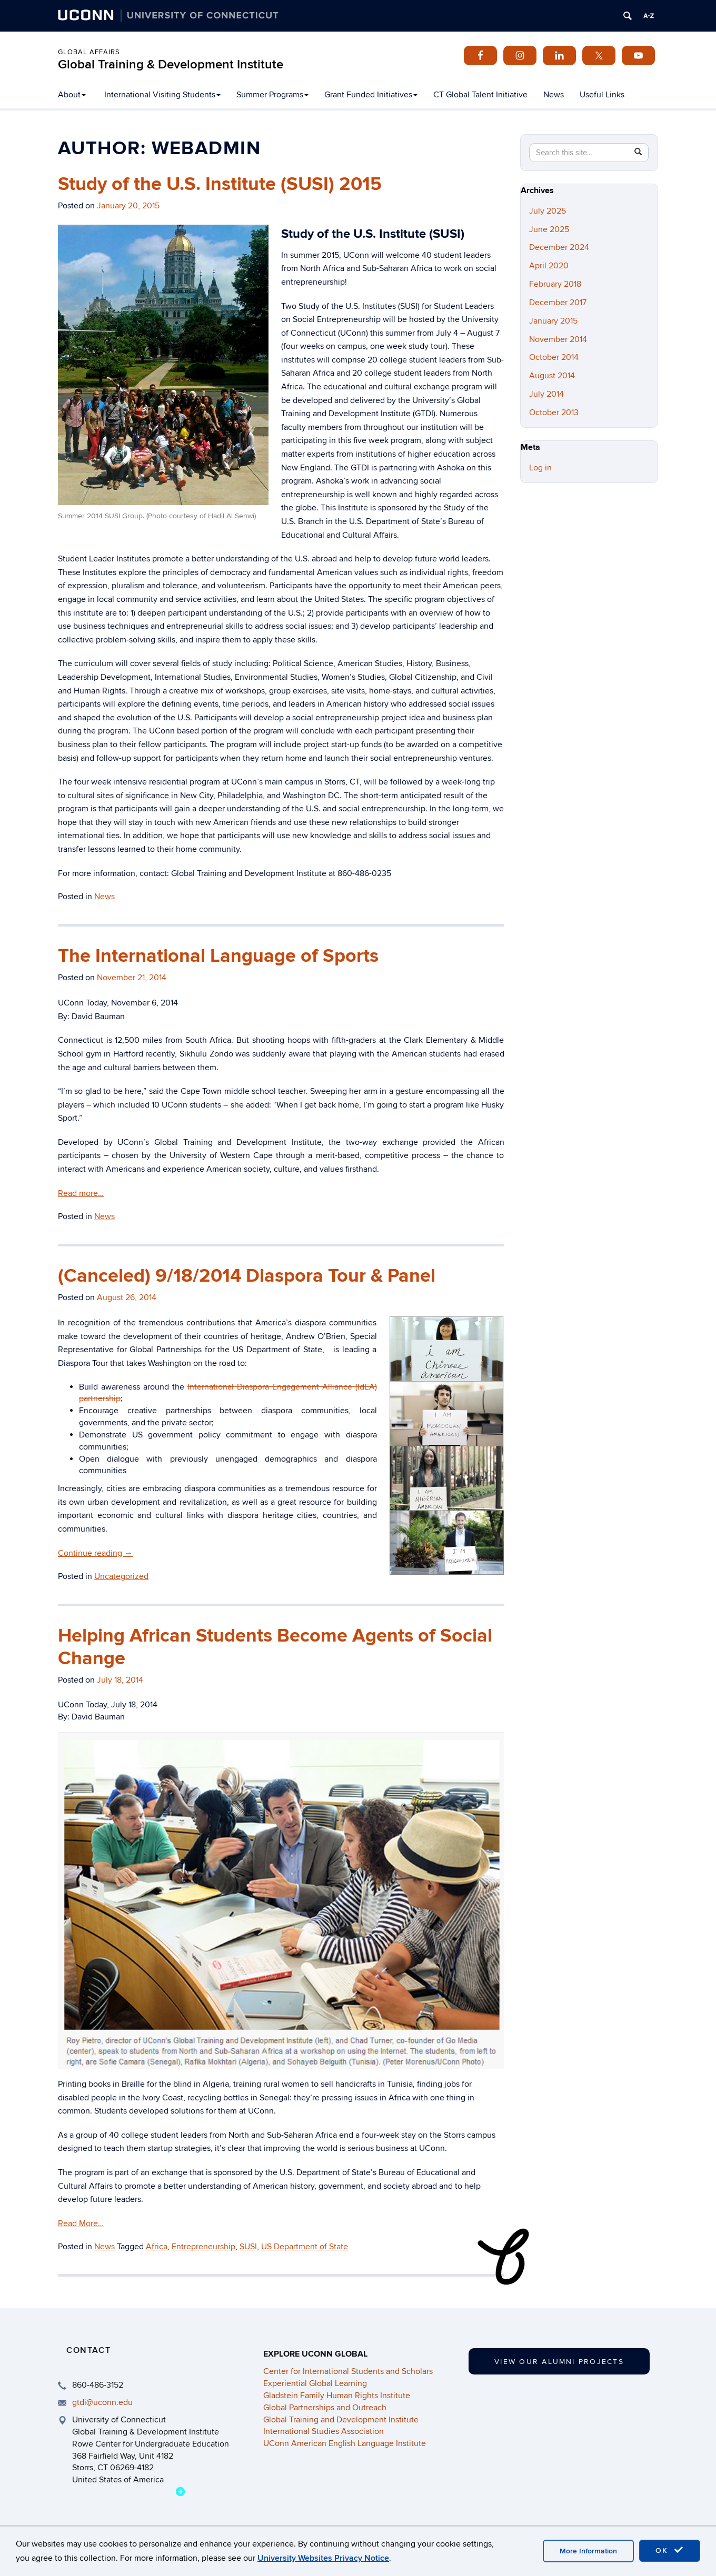 This screenshot has width=716, height=2576. What do you see at coordinates (503, 2257) in the screenshot?
I see `open the Bunpo Japanese learning app` at bounding box center [503, 2257].